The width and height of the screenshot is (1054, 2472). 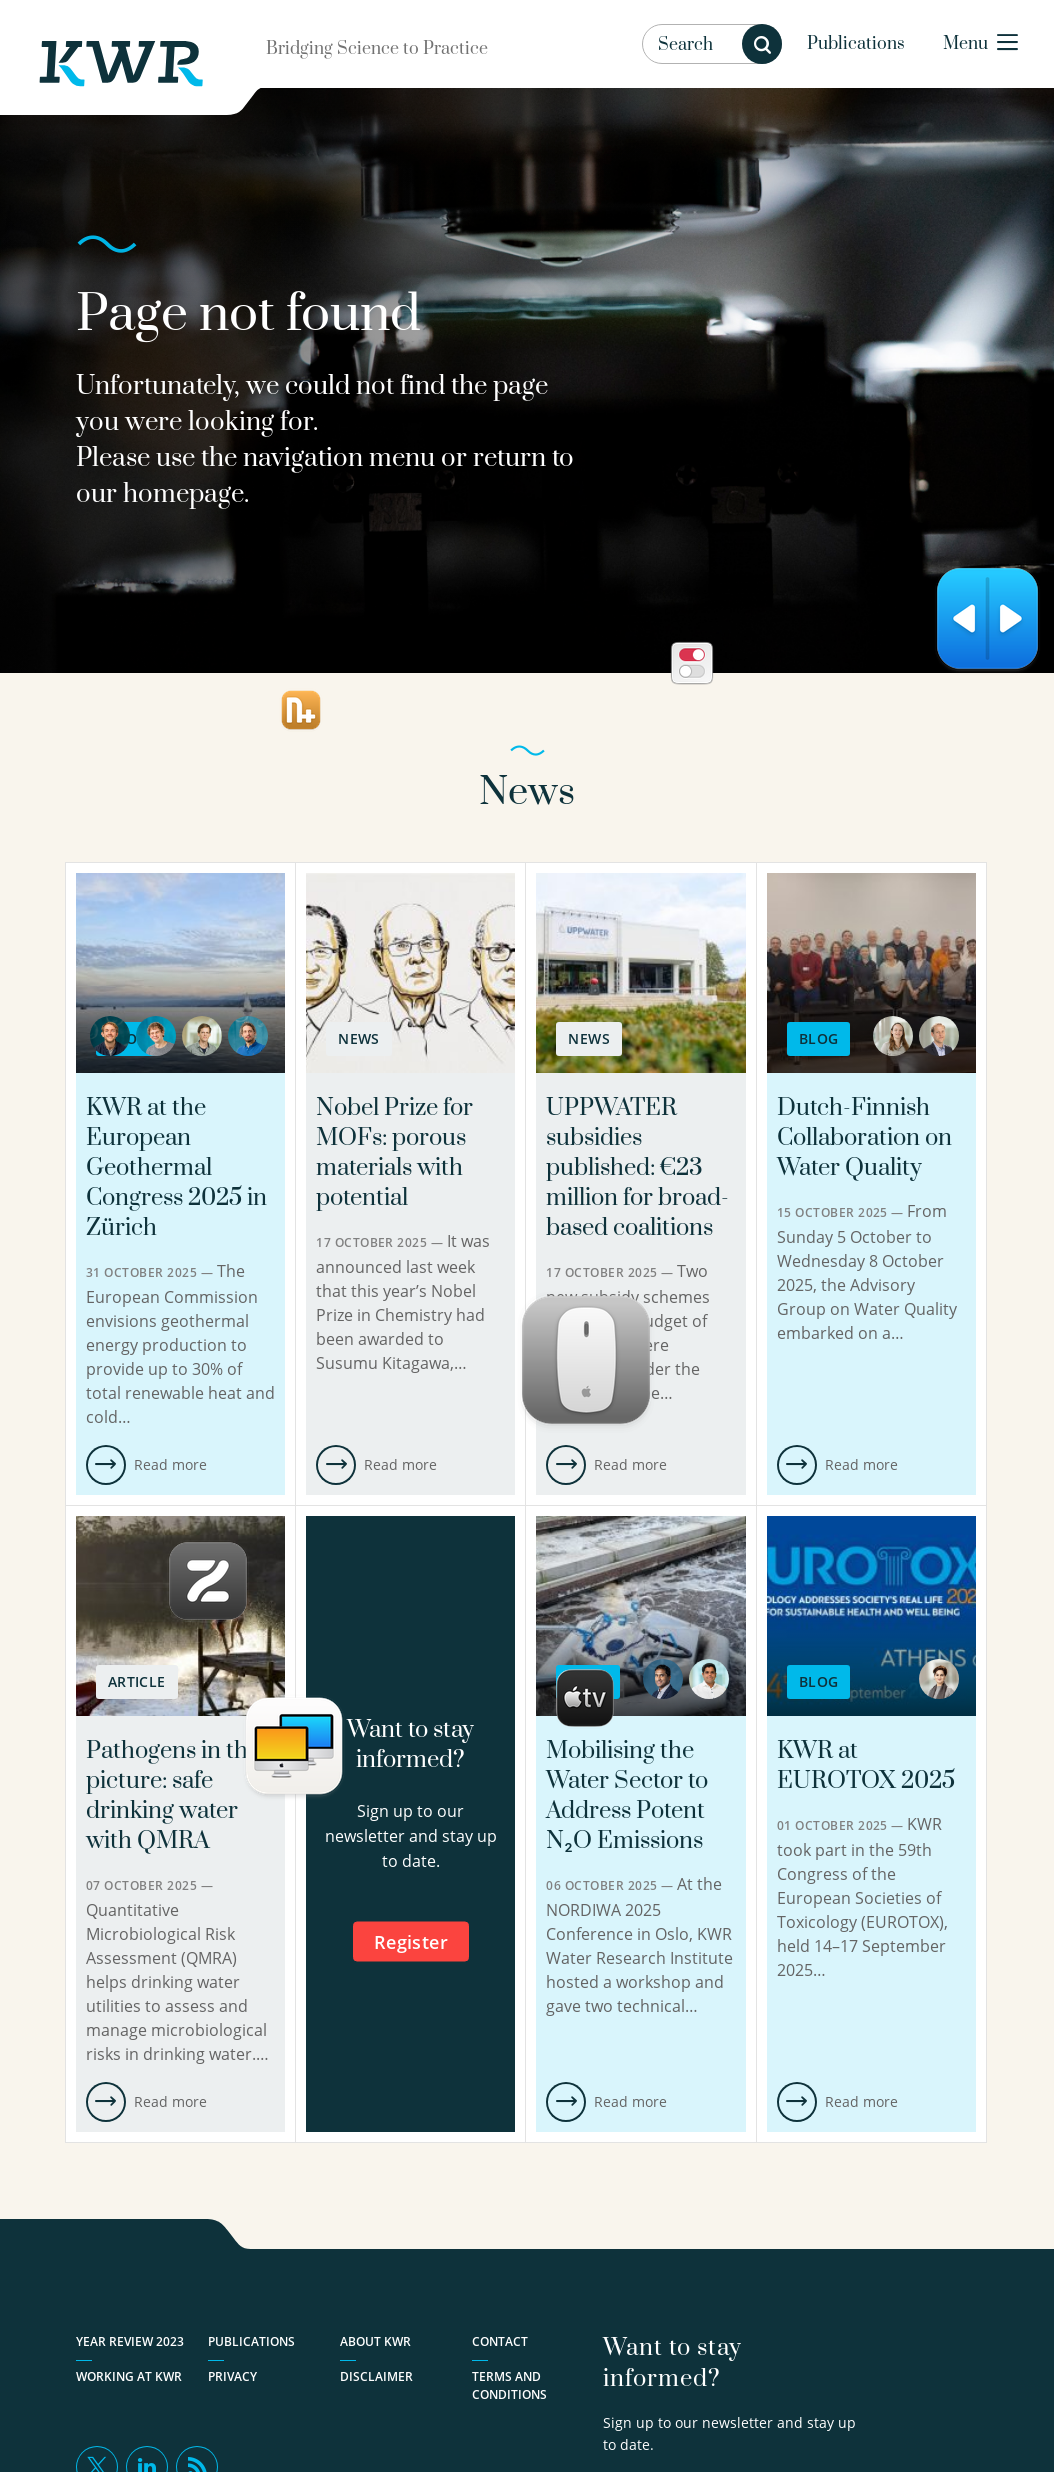 What do you see at coordinates (586, 1360) in the screenshot?
I see `open mouse and trackpad settings` at bounding box center [586, 1360].